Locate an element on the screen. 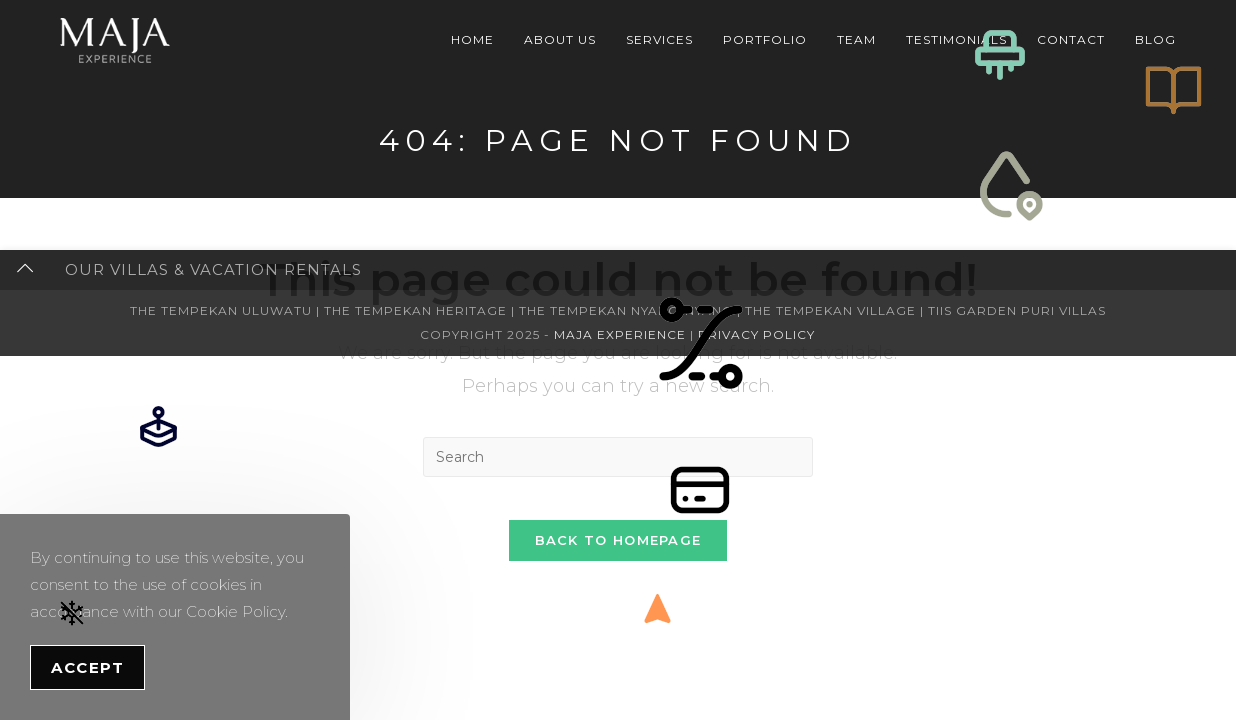 The width and height of the screenshot is (1236, 720). start navigation or get directions is located at coordinates (657, 608).